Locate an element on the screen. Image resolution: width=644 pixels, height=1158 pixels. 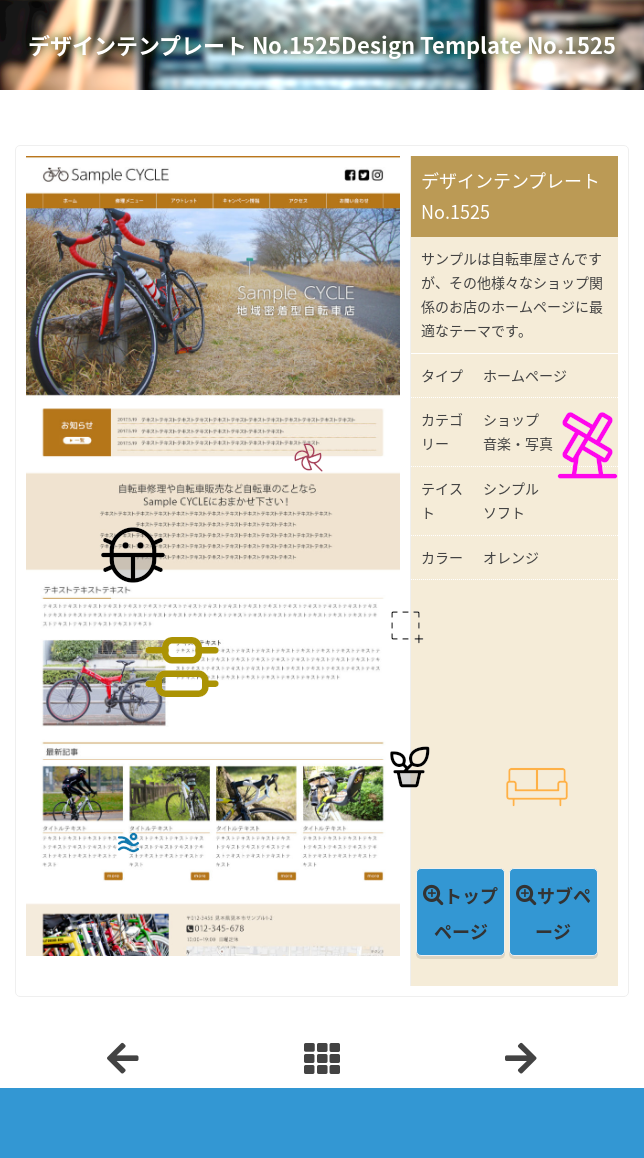
add to current selection is located at coordinates (405, 625).